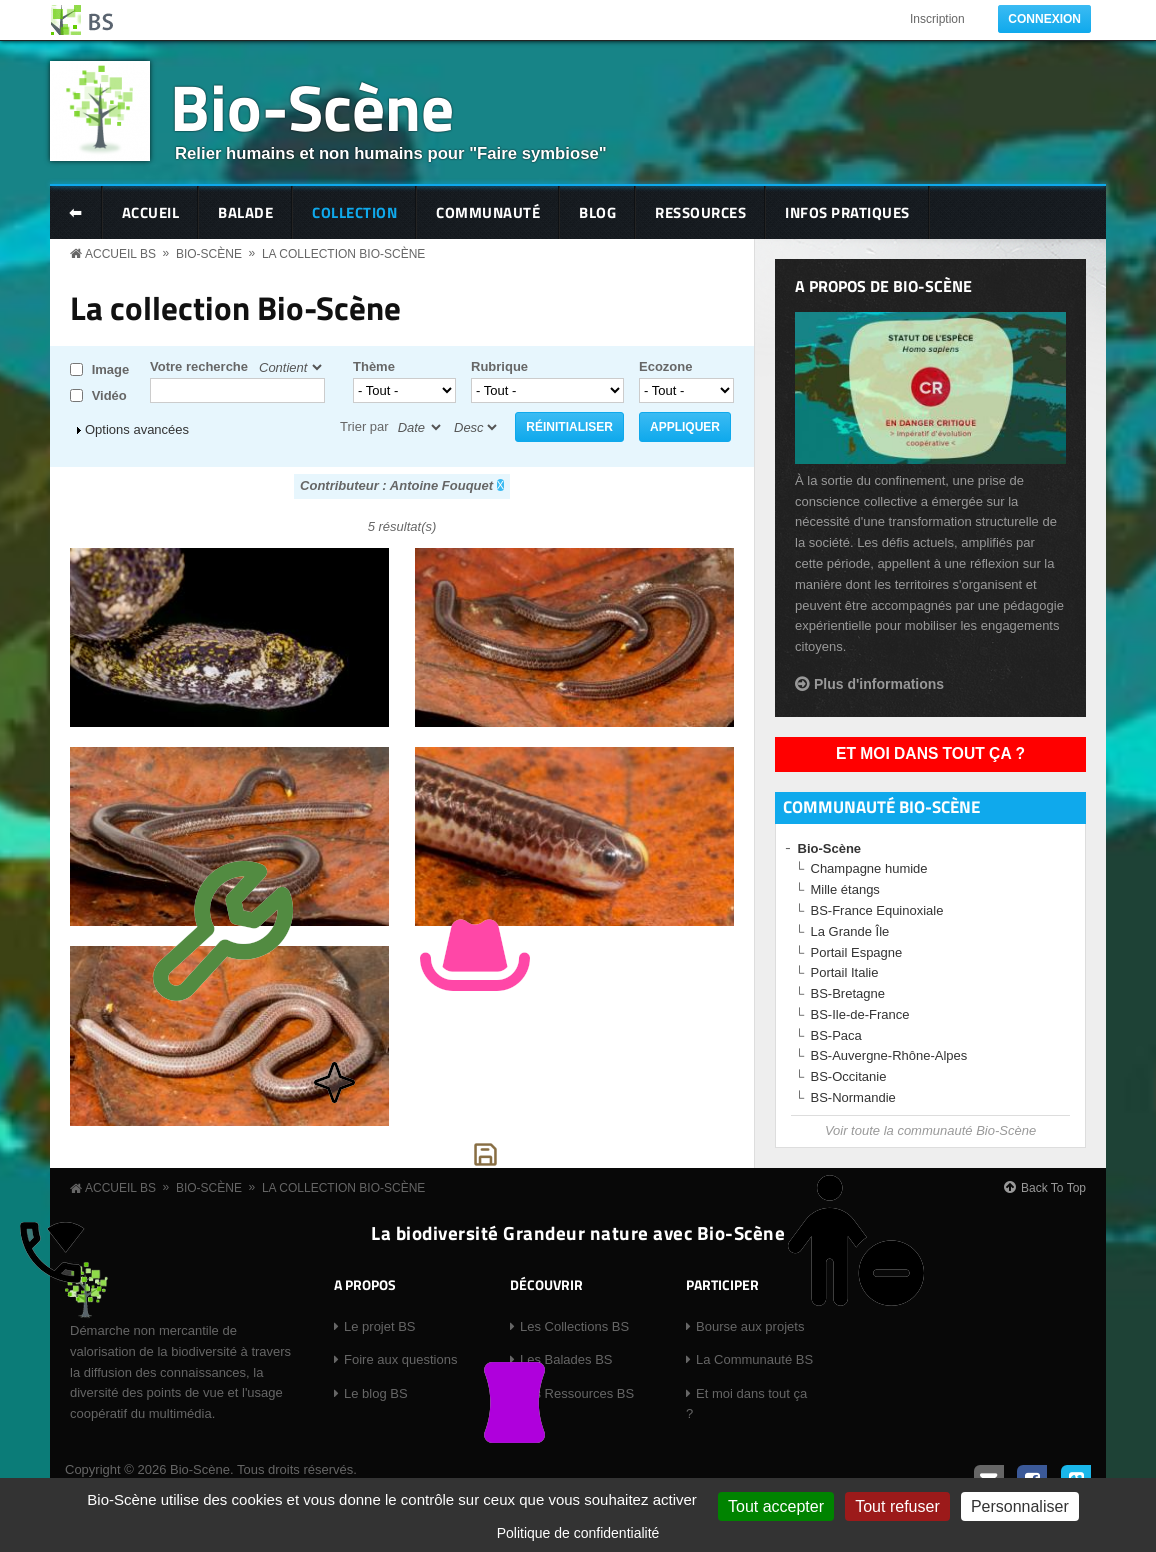 This screenshot has height=1552, width=1156. Describe the element at coordinates (475, 958) in the screenshot. I see `select western or country theme` at that location.